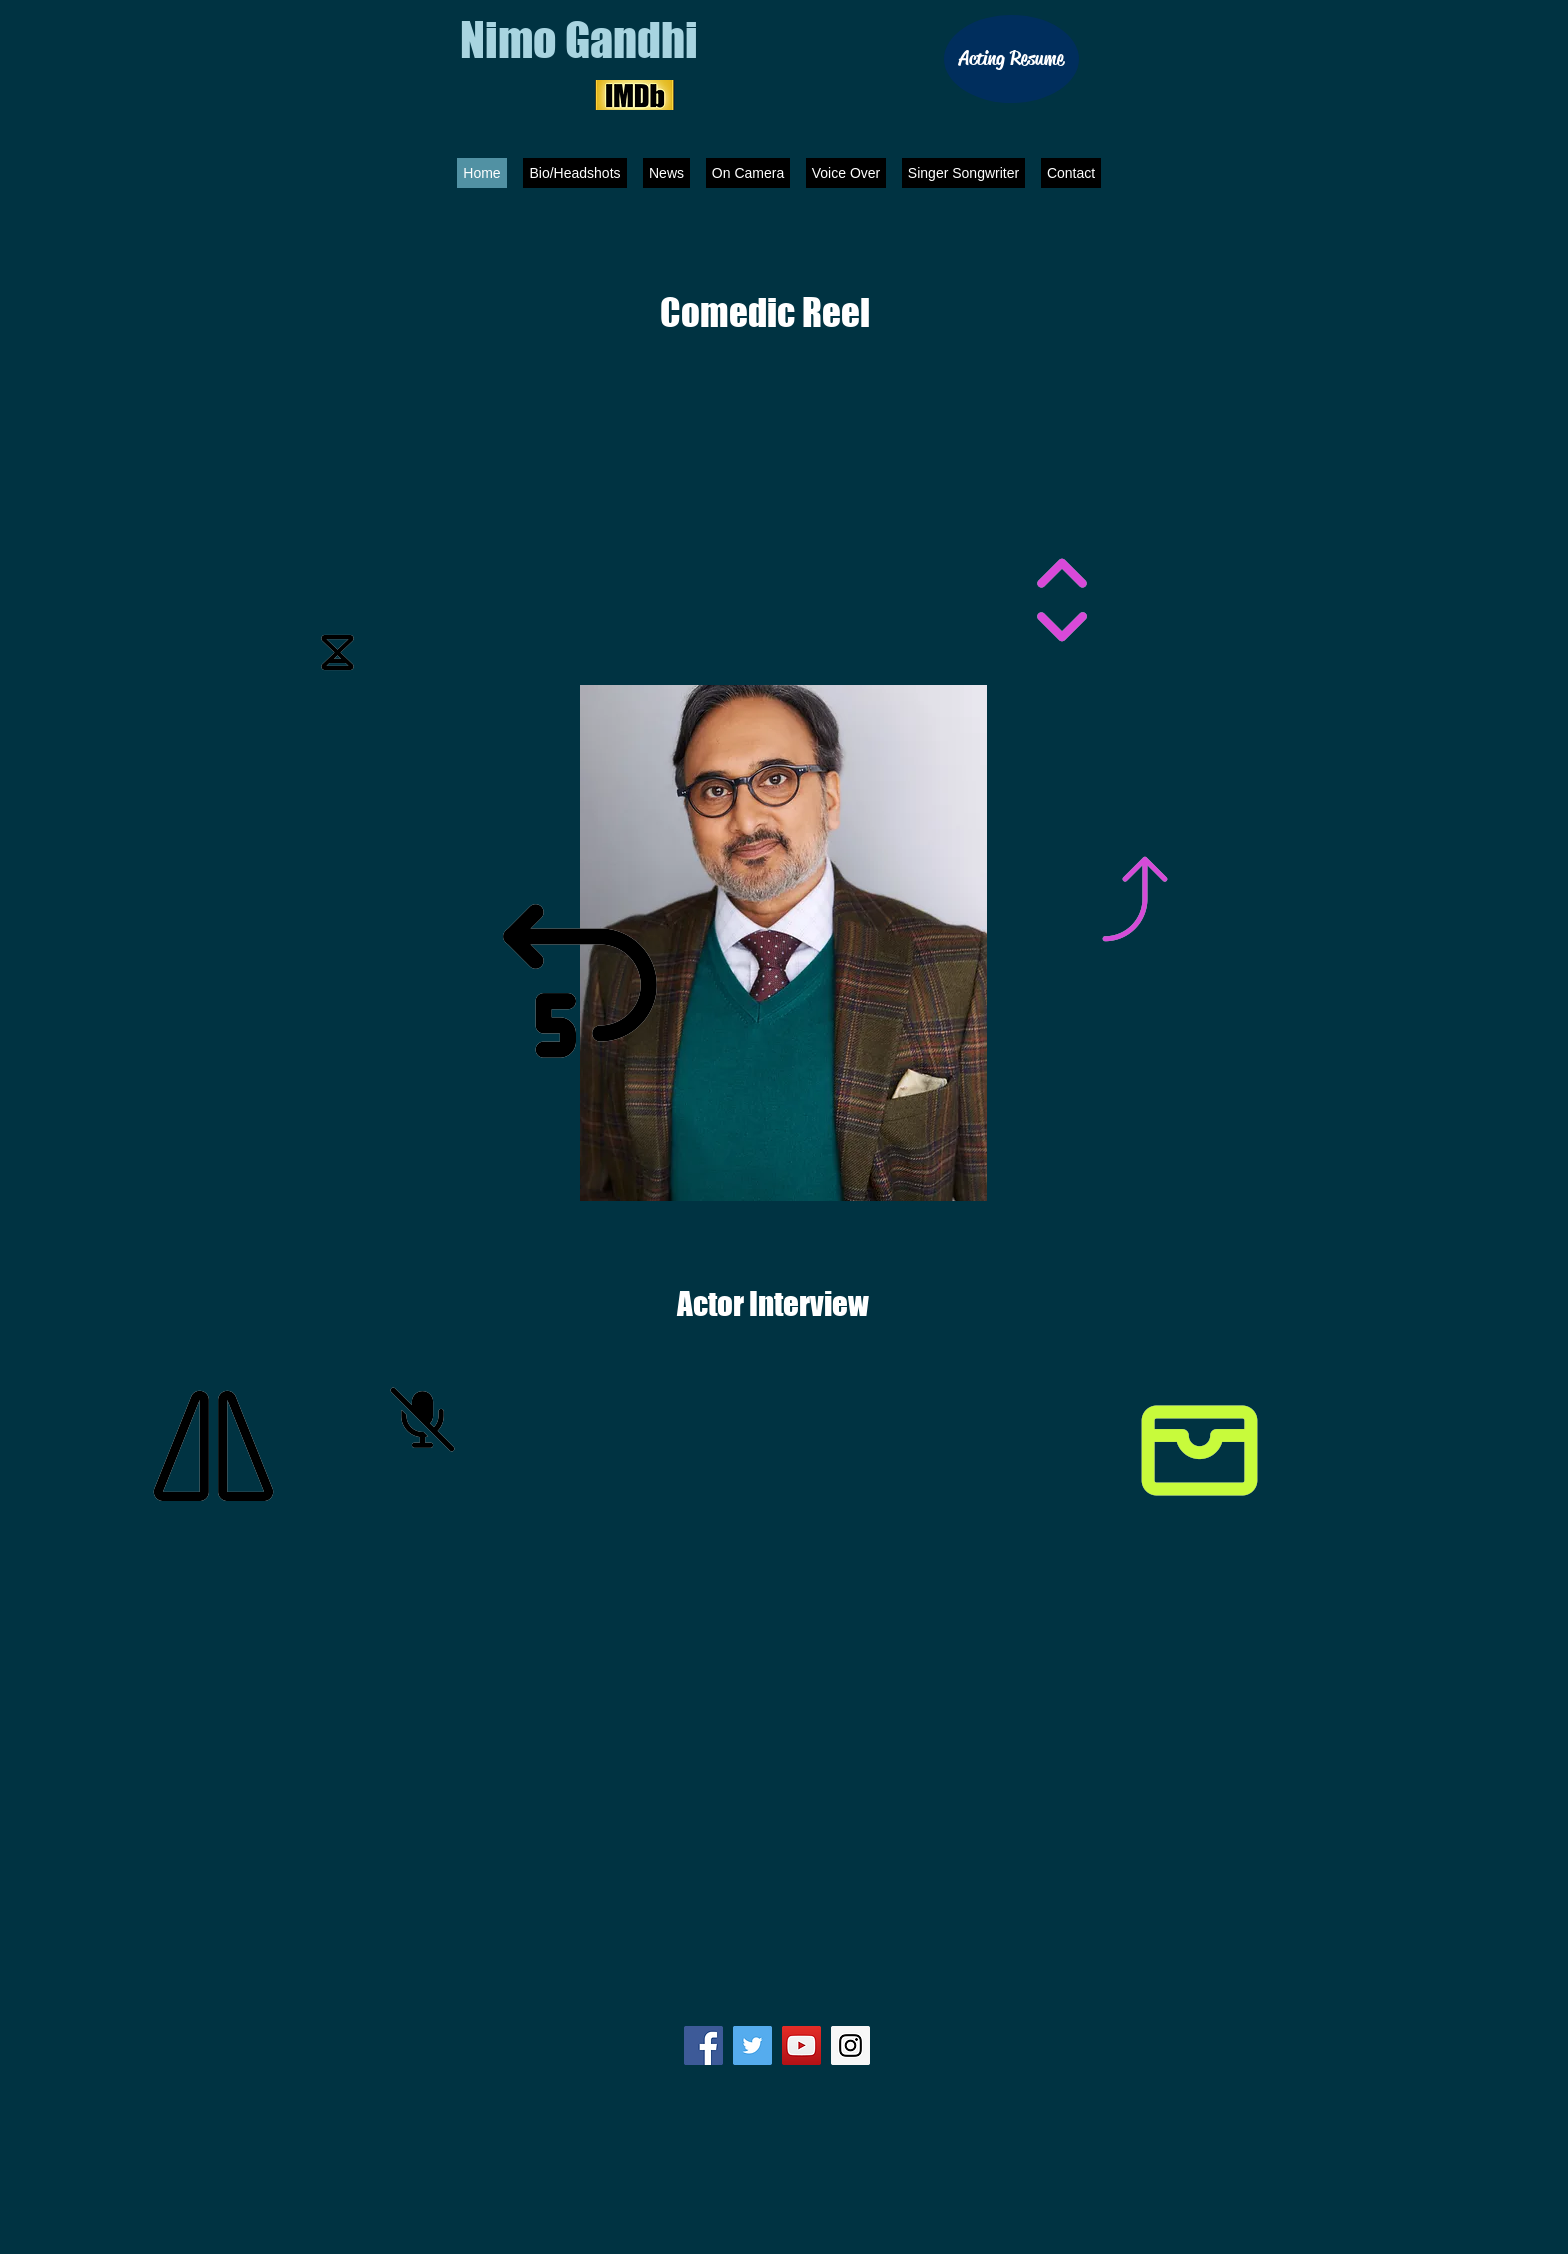 Image resolution: width=1568 pixels, height=2254 pixels. I want to click on indicates time is running low or nearly expired, so click(337, 652).